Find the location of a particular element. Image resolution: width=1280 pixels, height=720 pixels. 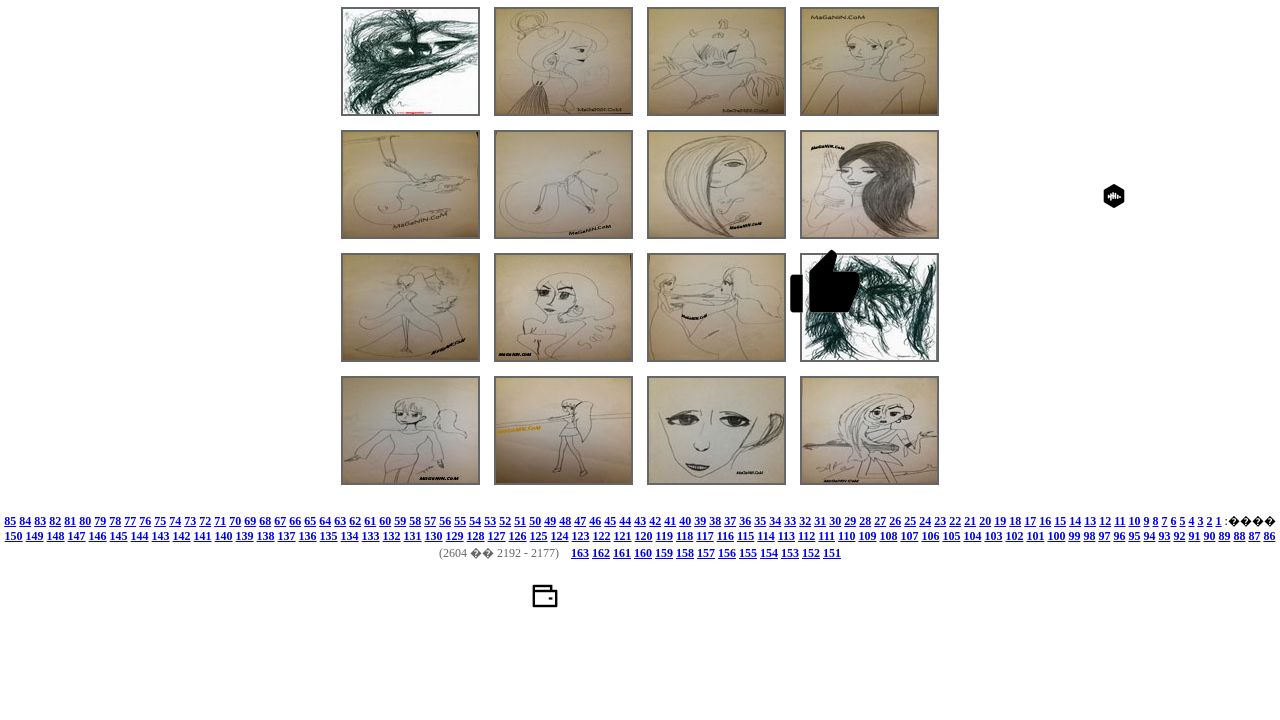

like or upvote content is located at coordinates (825, 284).